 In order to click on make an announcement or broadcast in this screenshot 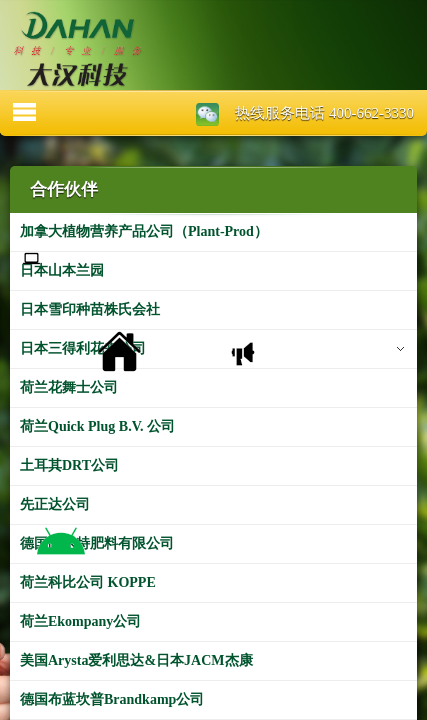, I will do `click(243, 354)`.